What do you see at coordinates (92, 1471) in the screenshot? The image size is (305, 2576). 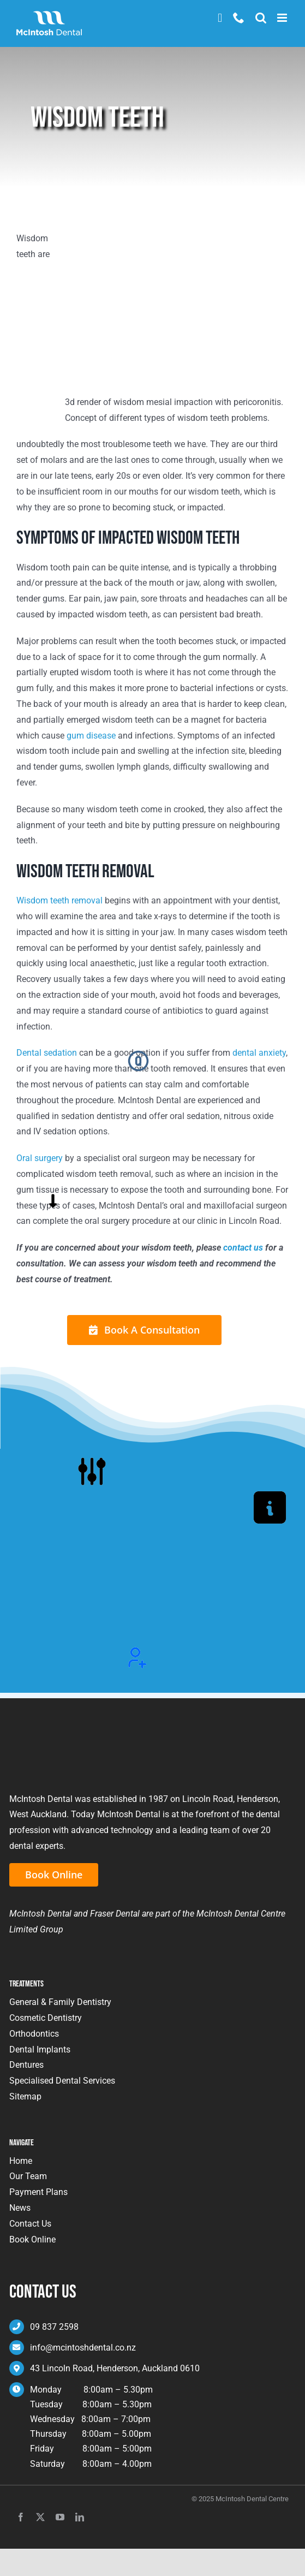 I see `adjust settings or preferences` at bounding box center [92, 1471].